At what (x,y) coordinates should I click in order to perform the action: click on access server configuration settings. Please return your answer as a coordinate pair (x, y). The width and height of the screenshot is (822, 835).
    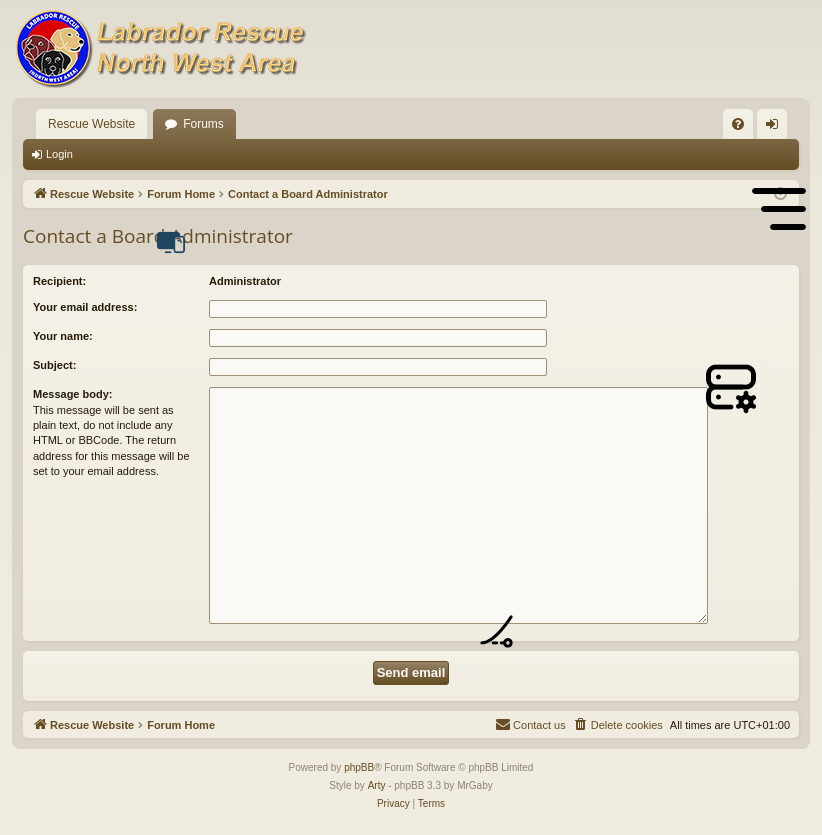
    Looking at the image, I should click on (731, 387).